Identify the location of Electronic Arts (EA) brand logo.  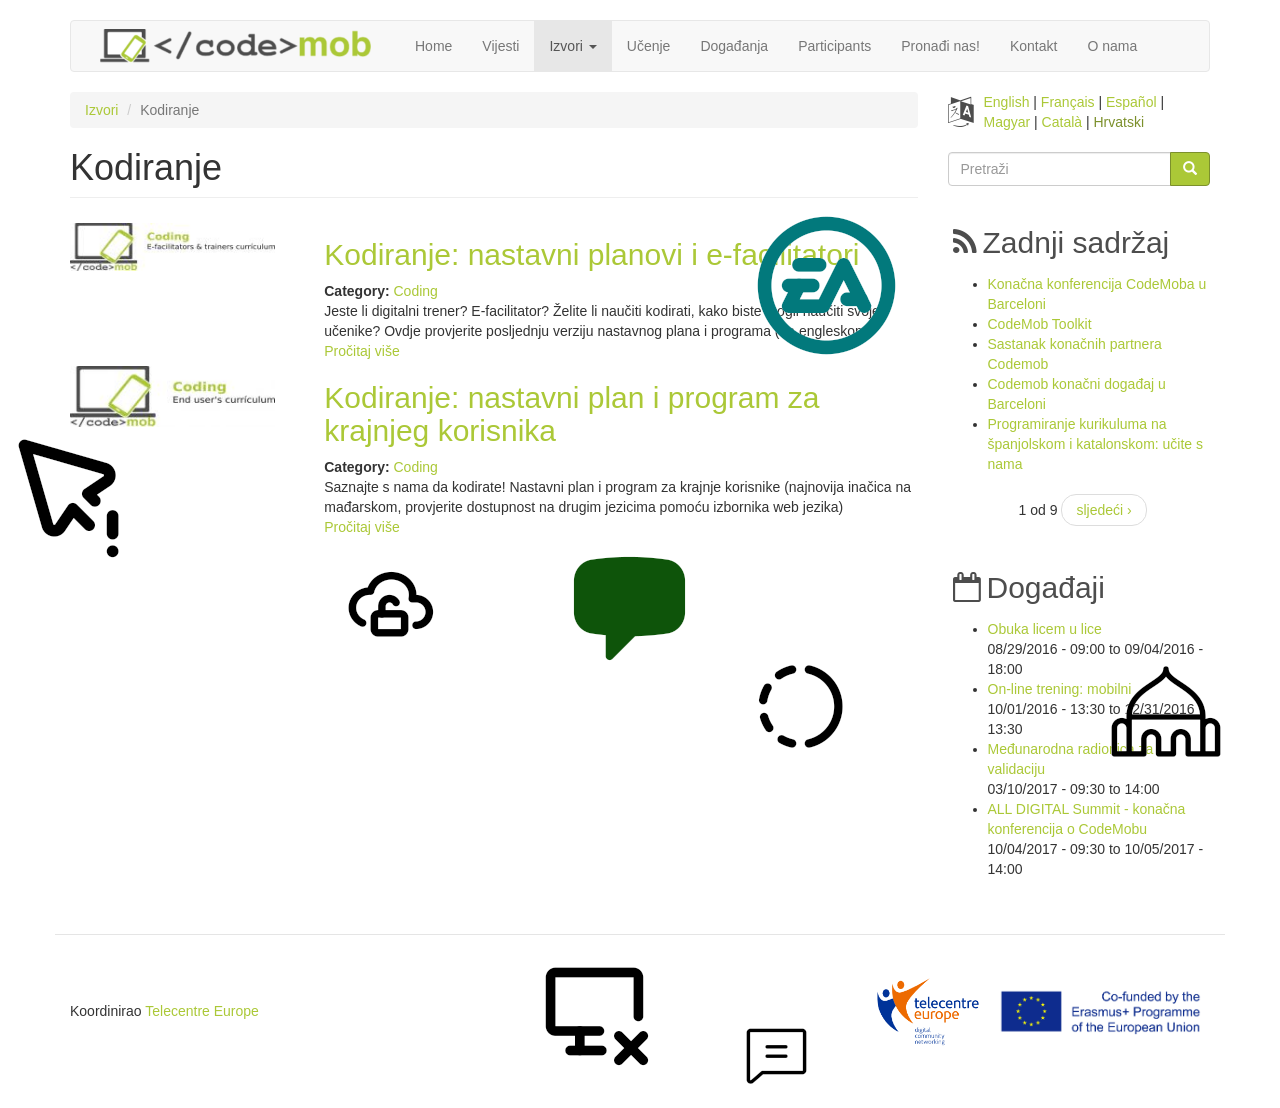
(826, 285).